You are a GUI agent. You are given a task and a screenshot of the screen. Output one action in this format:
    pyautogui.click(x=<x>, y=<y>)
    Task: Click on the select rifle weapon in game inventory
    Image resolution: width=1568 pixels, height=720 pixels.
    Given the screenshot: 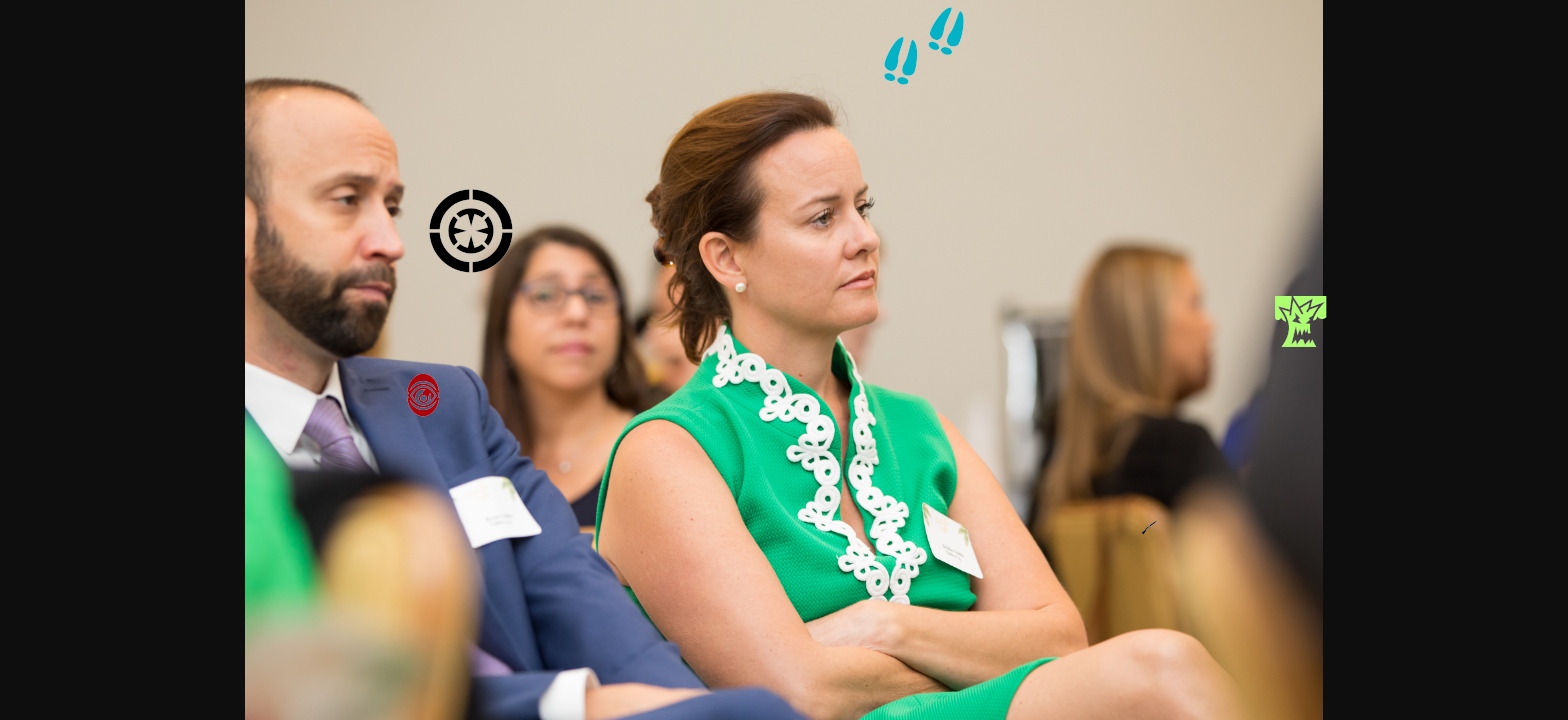 What is the action you would take?
    pyautogui.click(x=1149, y=527)
    